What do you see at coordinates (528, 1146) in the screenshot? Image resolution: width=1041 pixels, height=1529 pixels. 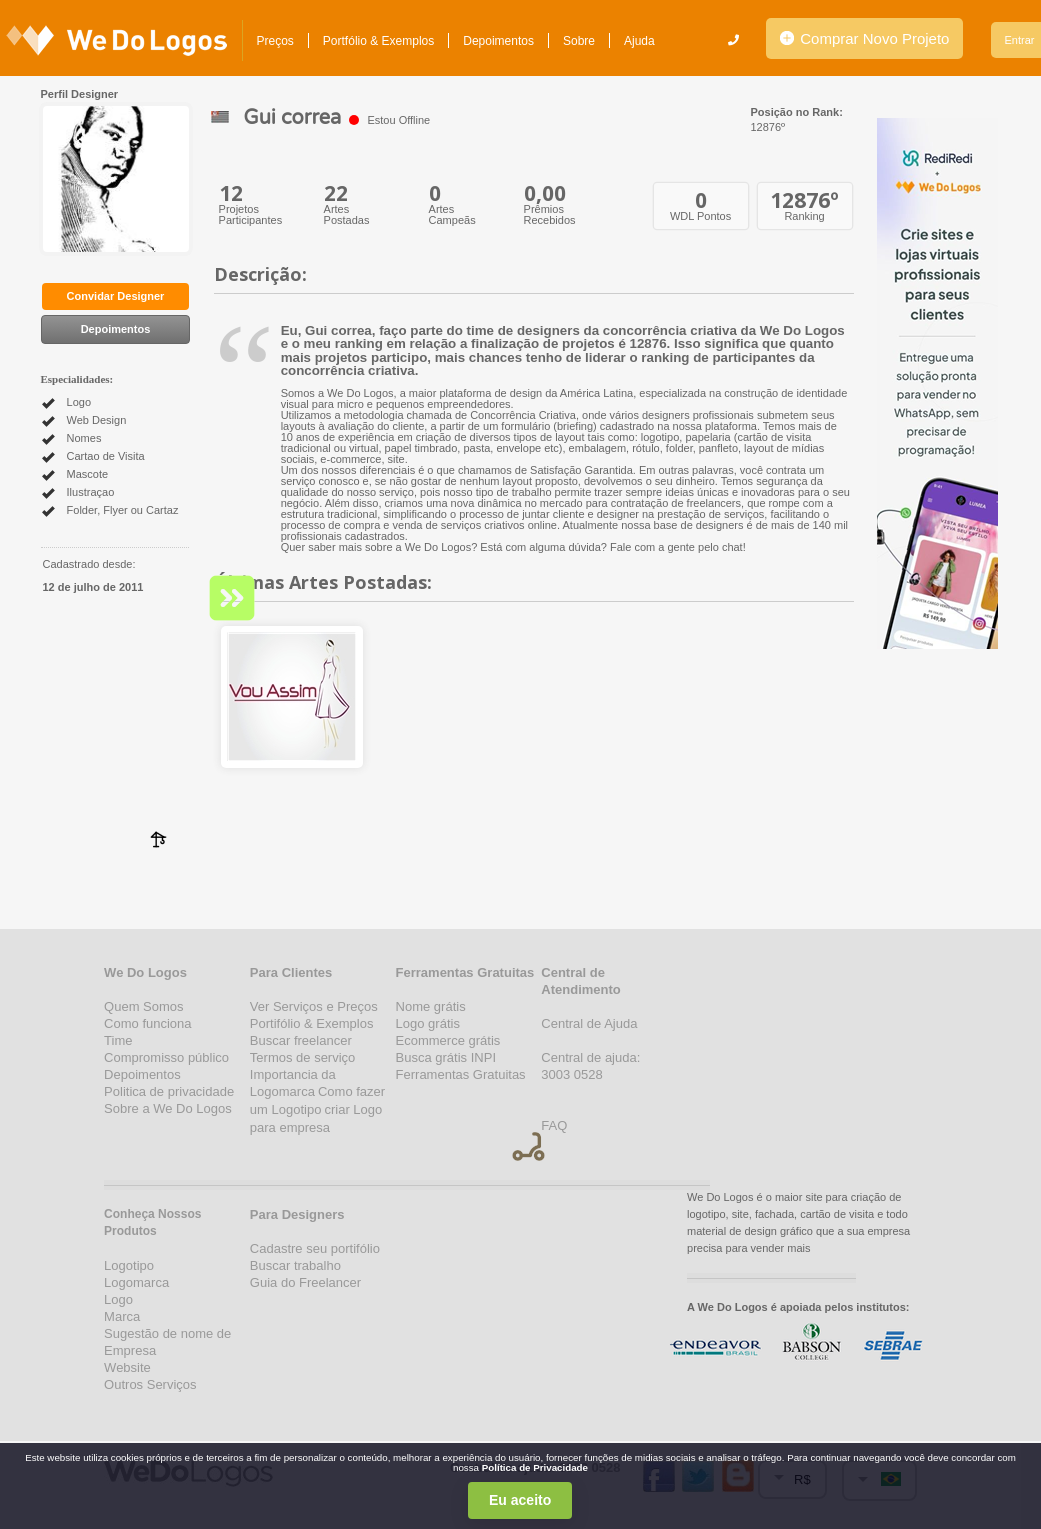 I see `select scooter as transportation mode` at bounding box center [528, 1146].